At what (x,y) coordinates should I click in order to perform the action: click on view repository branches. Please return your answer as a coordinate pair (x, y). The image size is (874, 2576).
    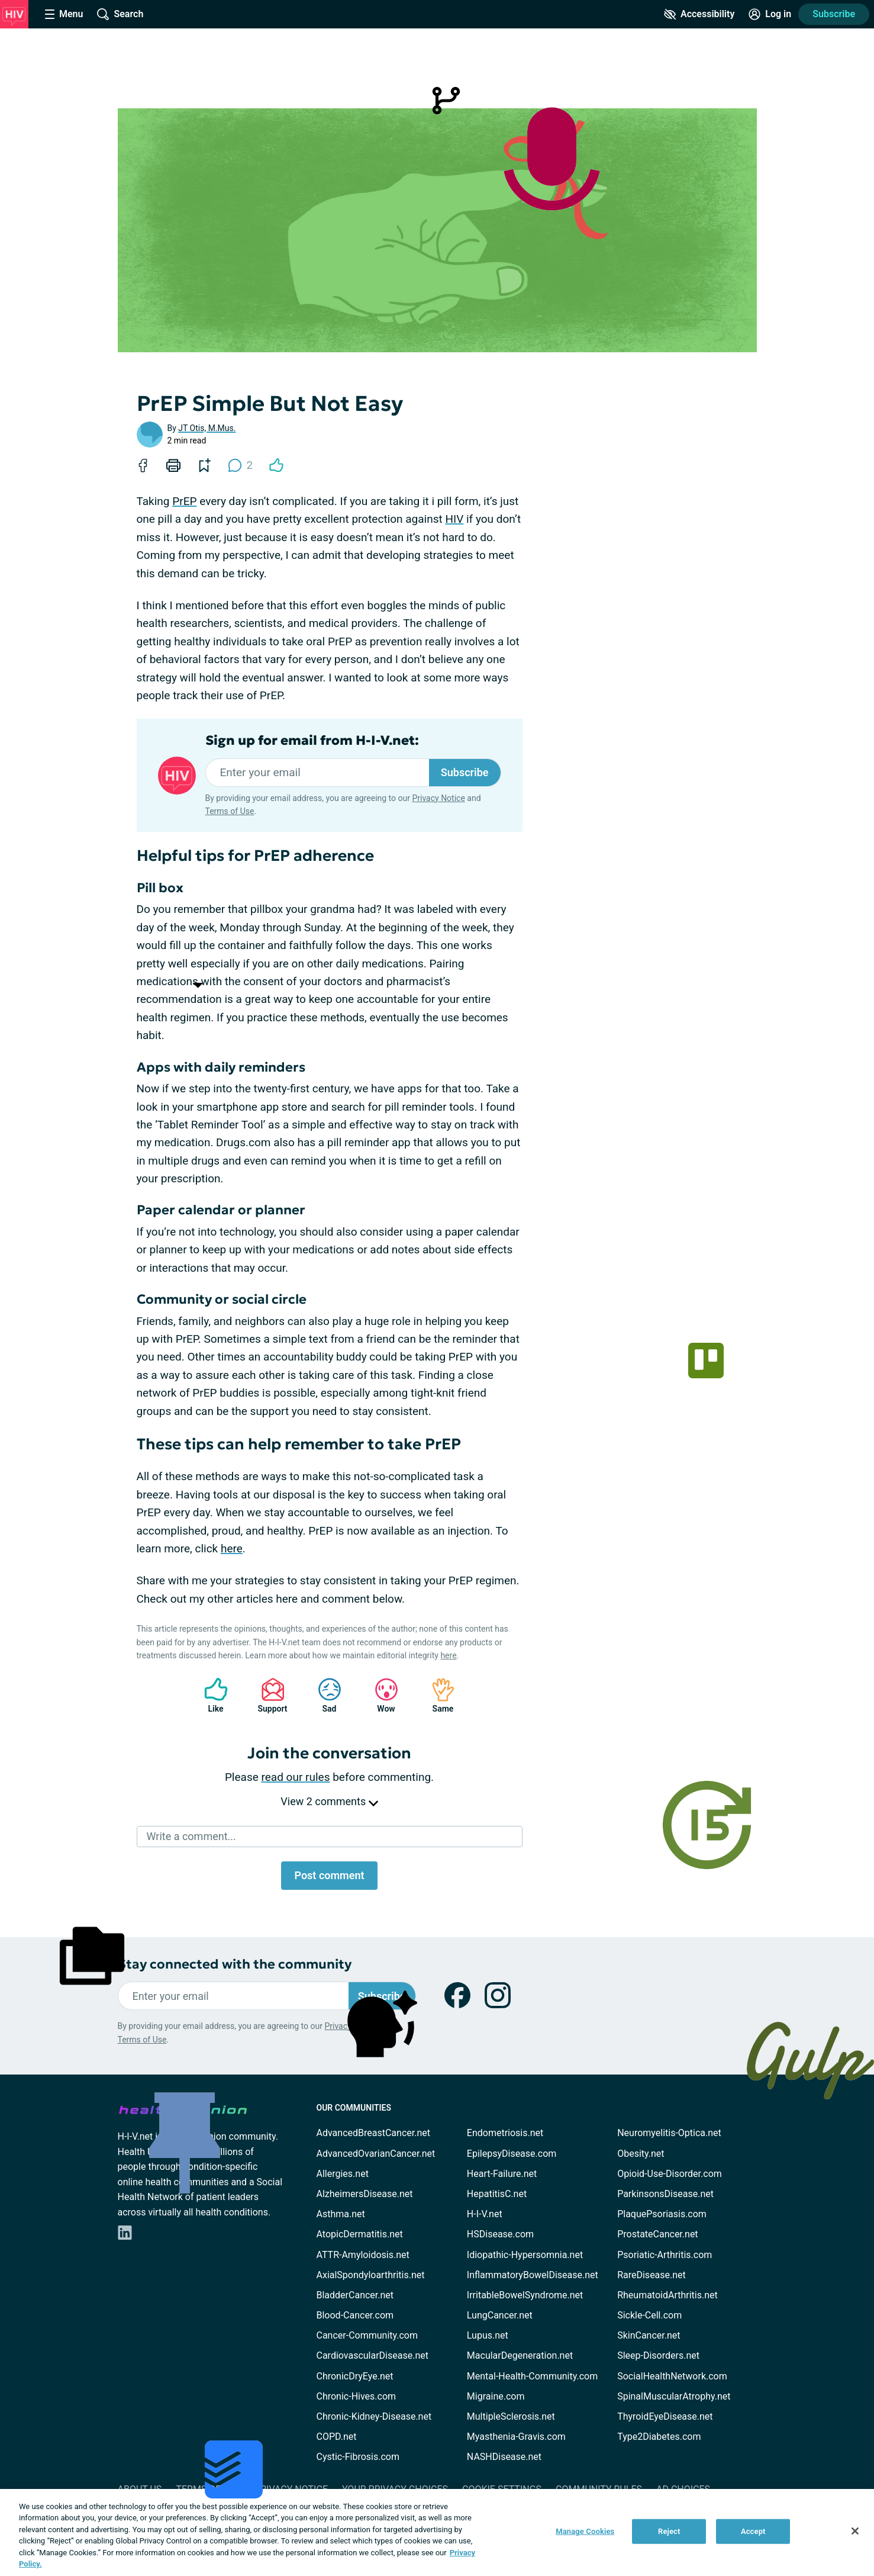
    Looking at the image, I should click on (446, 101).